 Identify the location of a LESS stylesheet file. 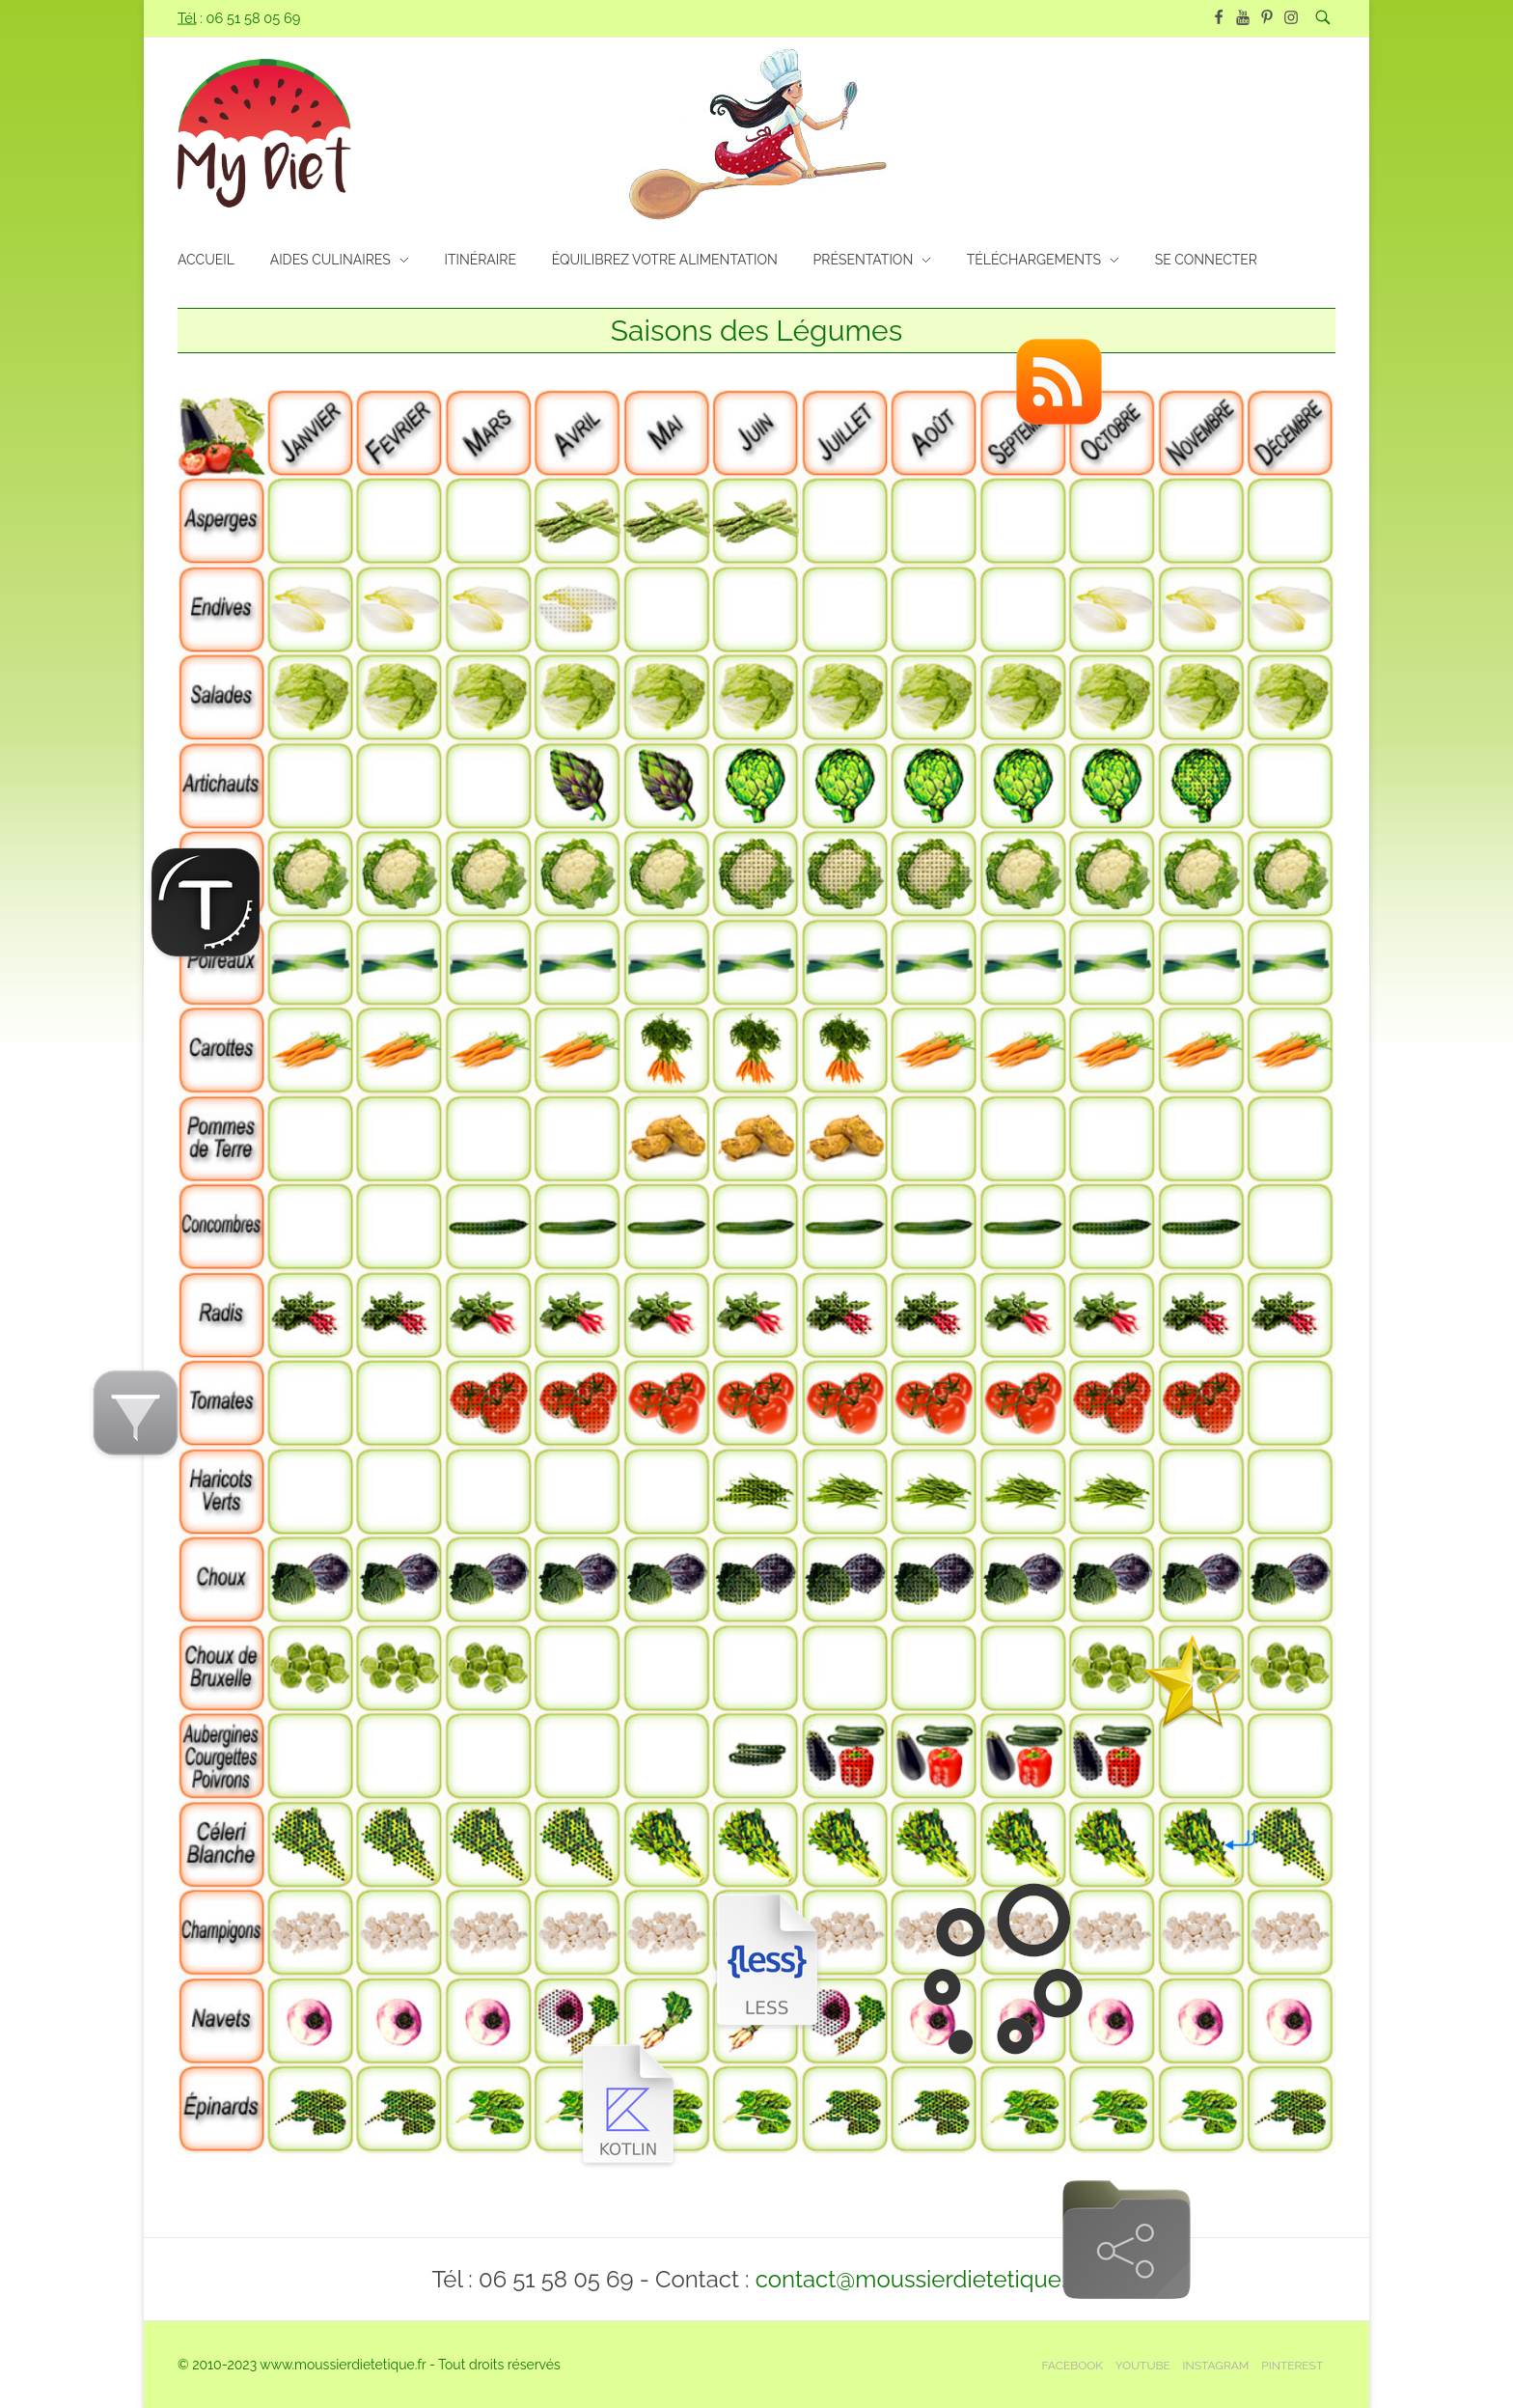
(767, 1962).